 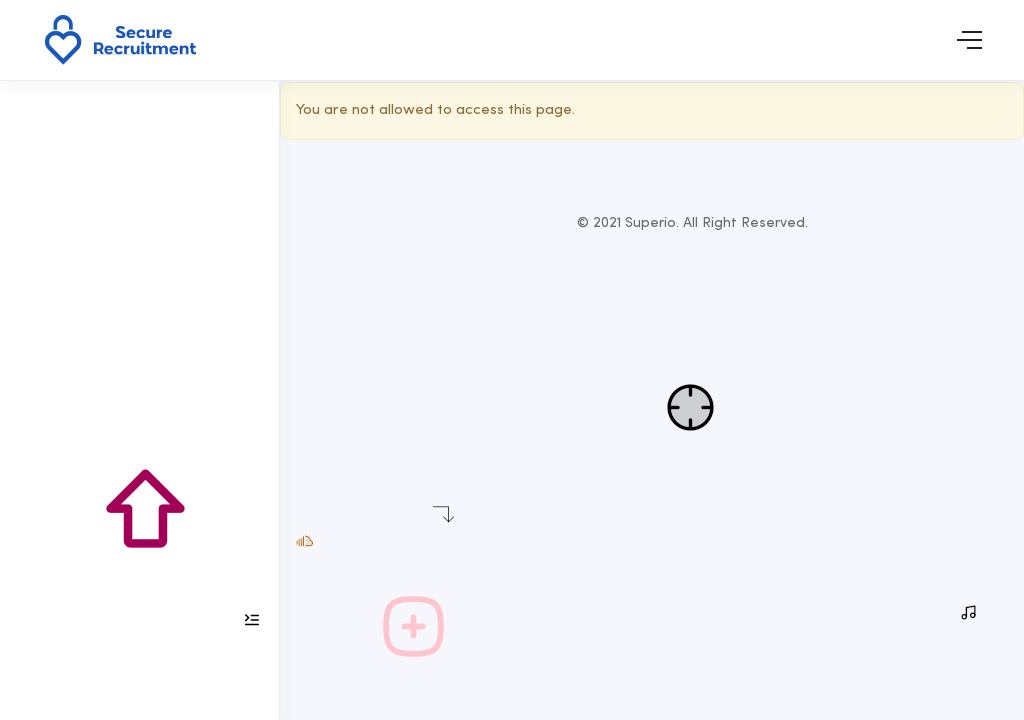 What do you see at coordinates (443, 513) in the screenshot?
I see `move content right then down` at bounding box center [443, 513].